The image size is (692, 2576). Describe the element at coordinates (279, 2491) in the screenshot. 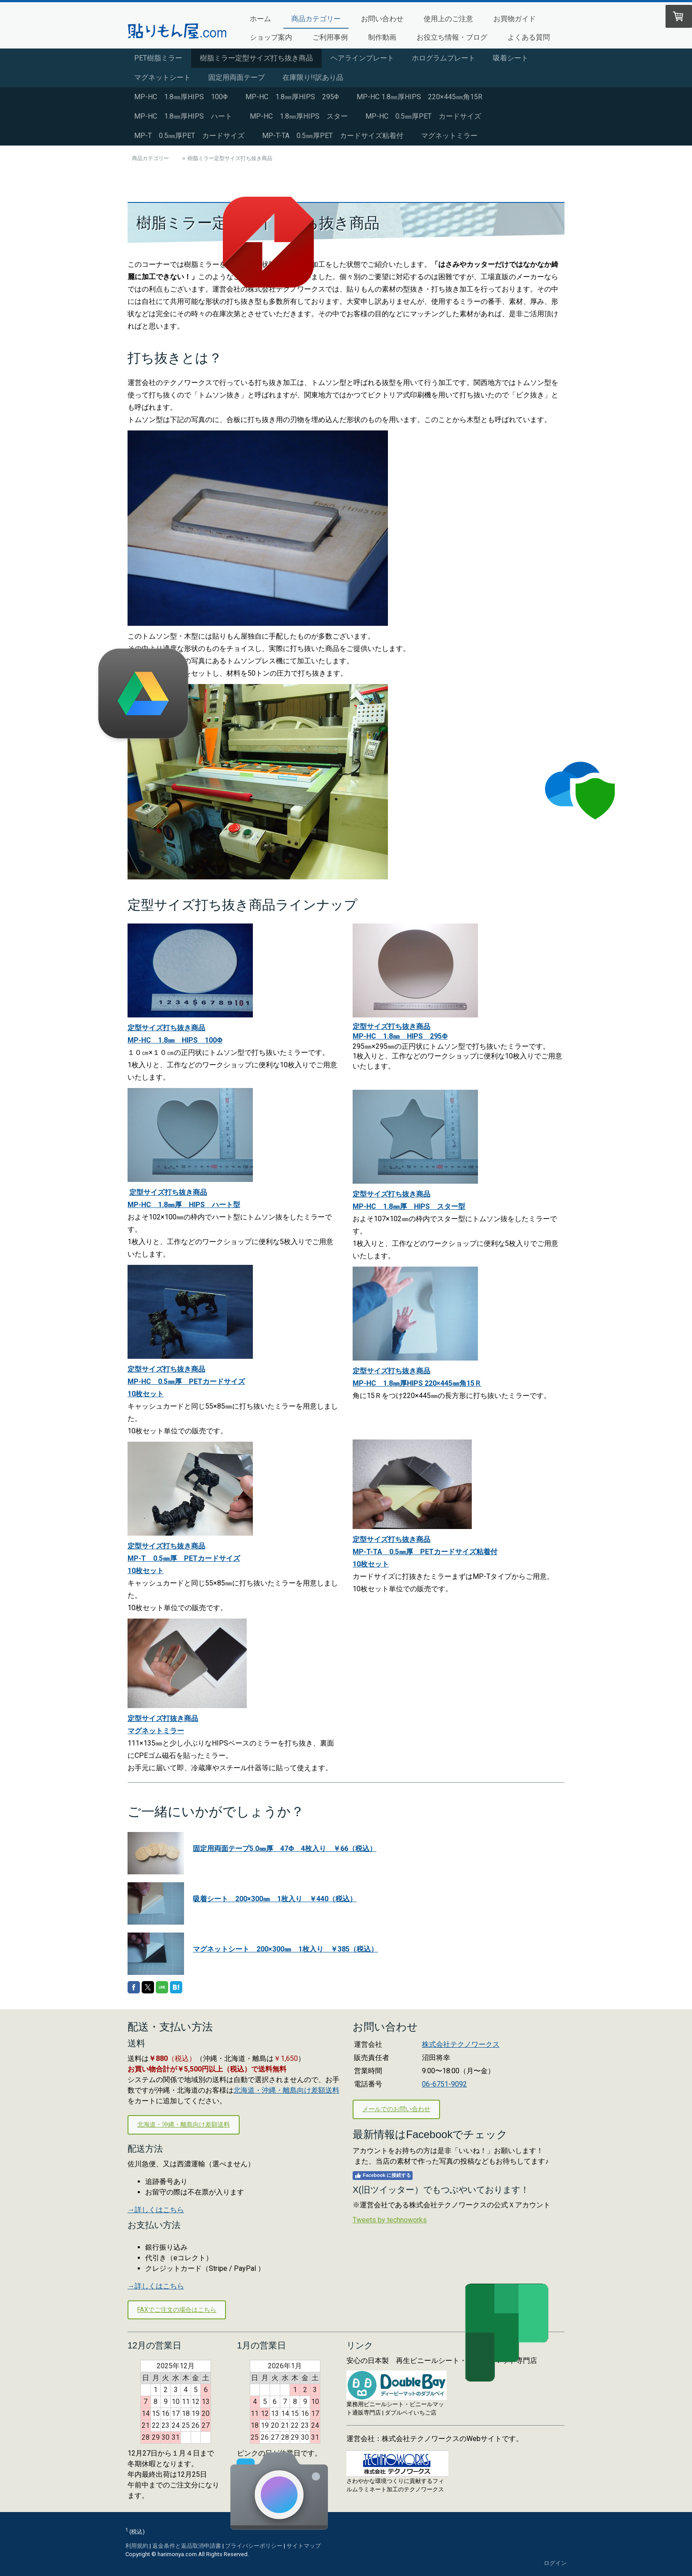

I see `open the camera app` at that location.